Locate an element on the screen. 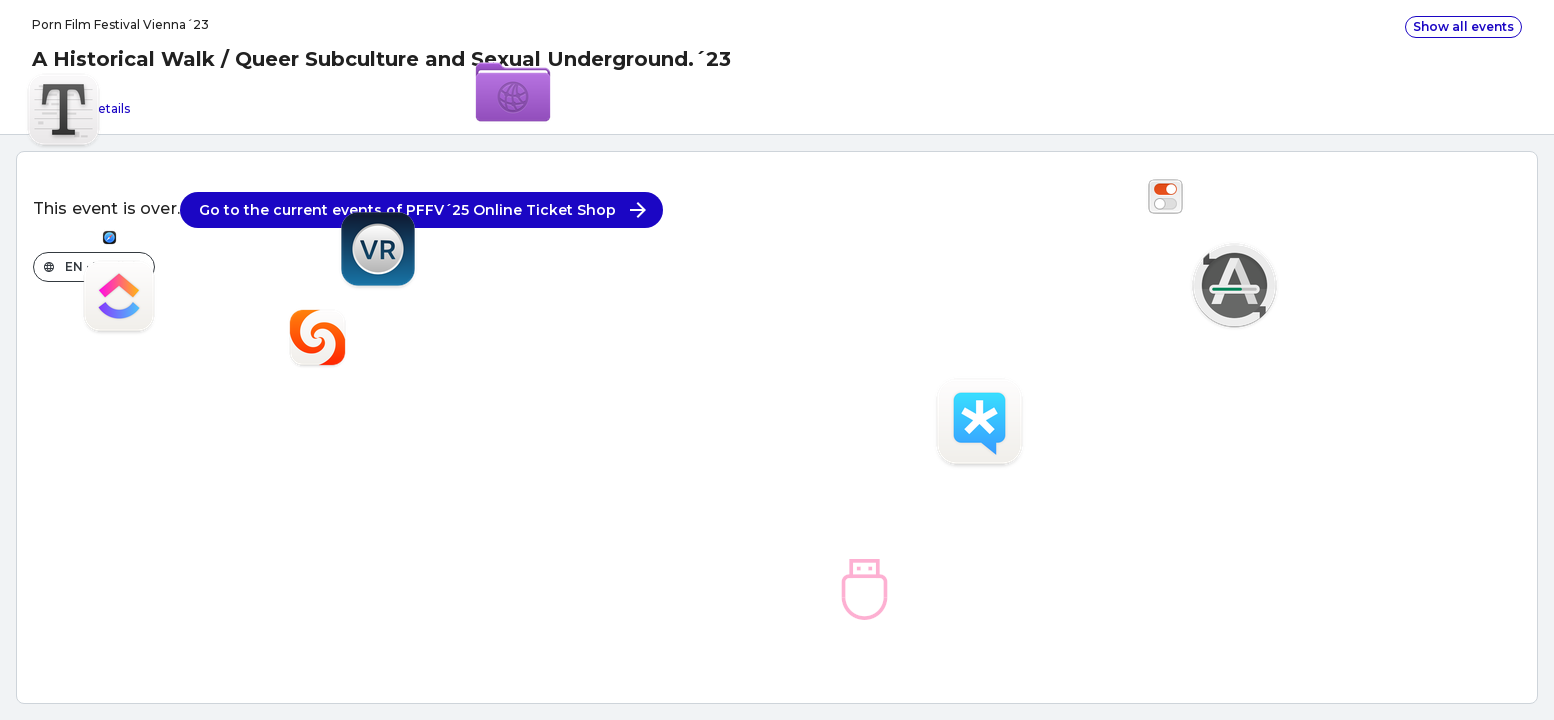 The image size is (1554, 720). open typora markdown editor is located at coordinates (63, 109).